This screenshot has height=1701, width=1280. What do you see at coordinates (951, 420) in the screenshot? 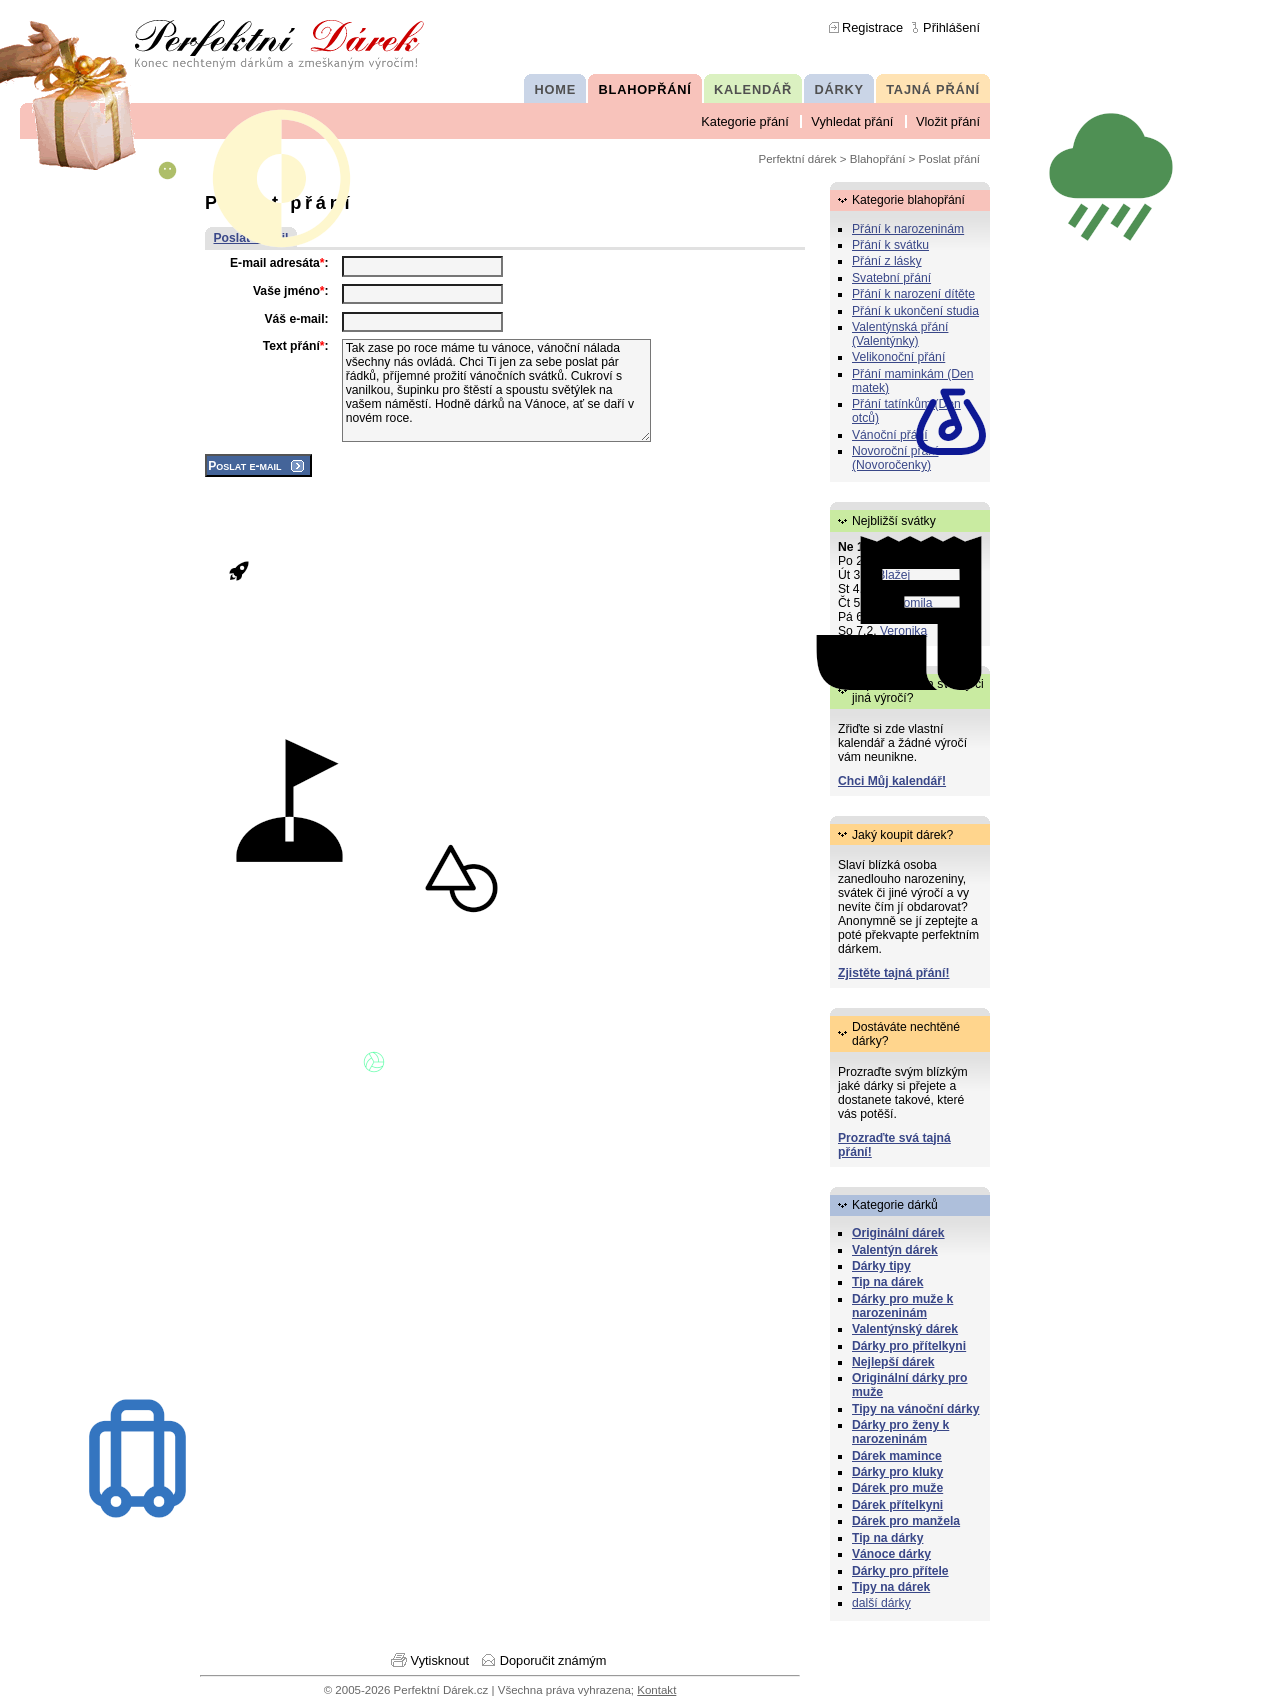
I see `open bandlab music creation app` at bounding box center [951, 420].